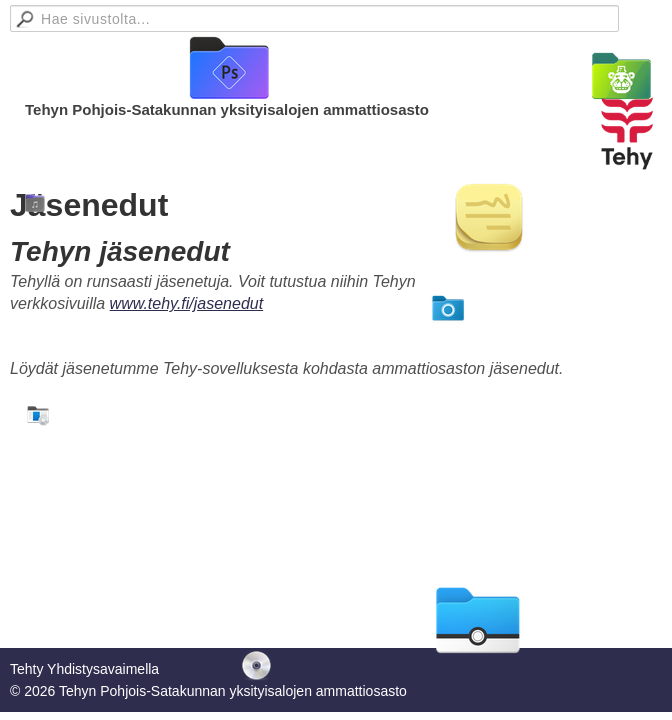 The height and width of the screenshot is (720, 672). Describe the element at coordinates (489, 217) in the screenshot. I see `open the stickies app for quick notes` at that location.